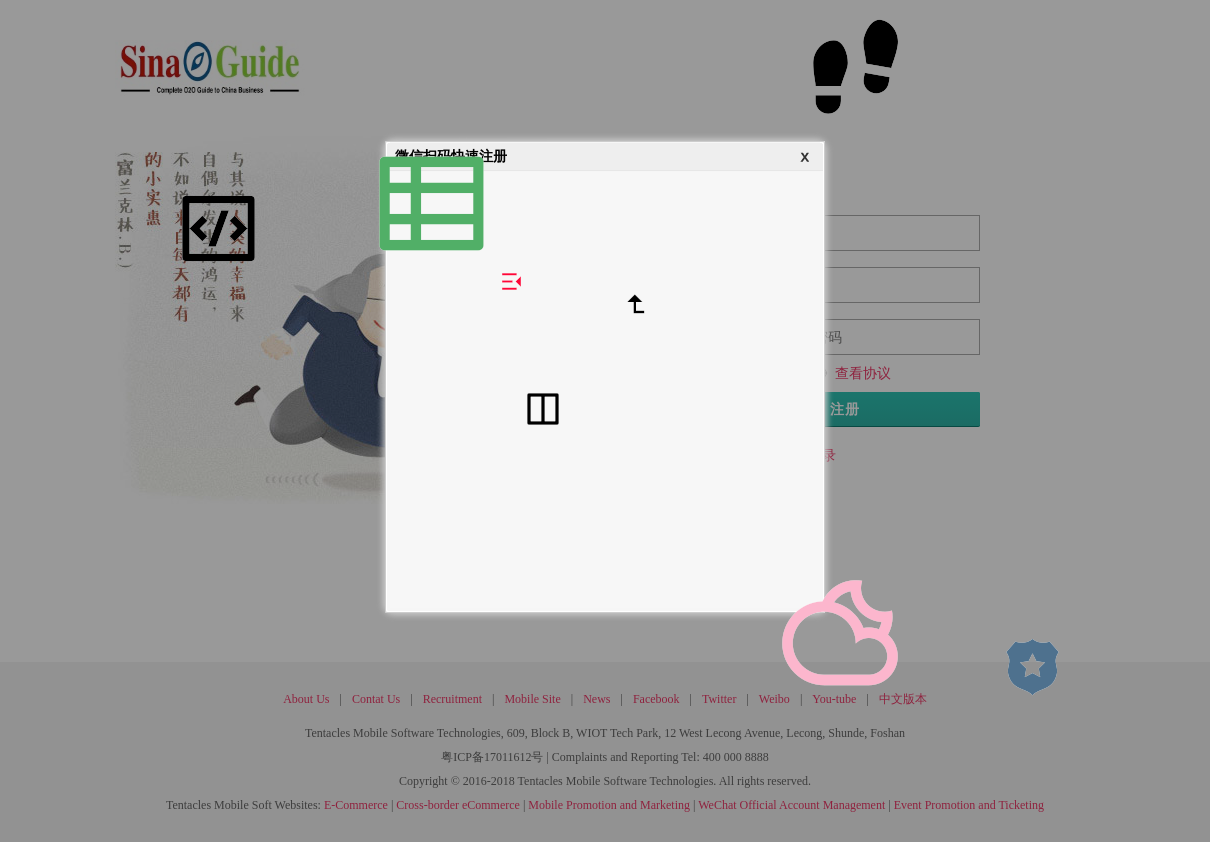  What do you see at coordinates (218, 228) in the screenshot?
I see `view or edit source code` at bounding box center [218, 228].